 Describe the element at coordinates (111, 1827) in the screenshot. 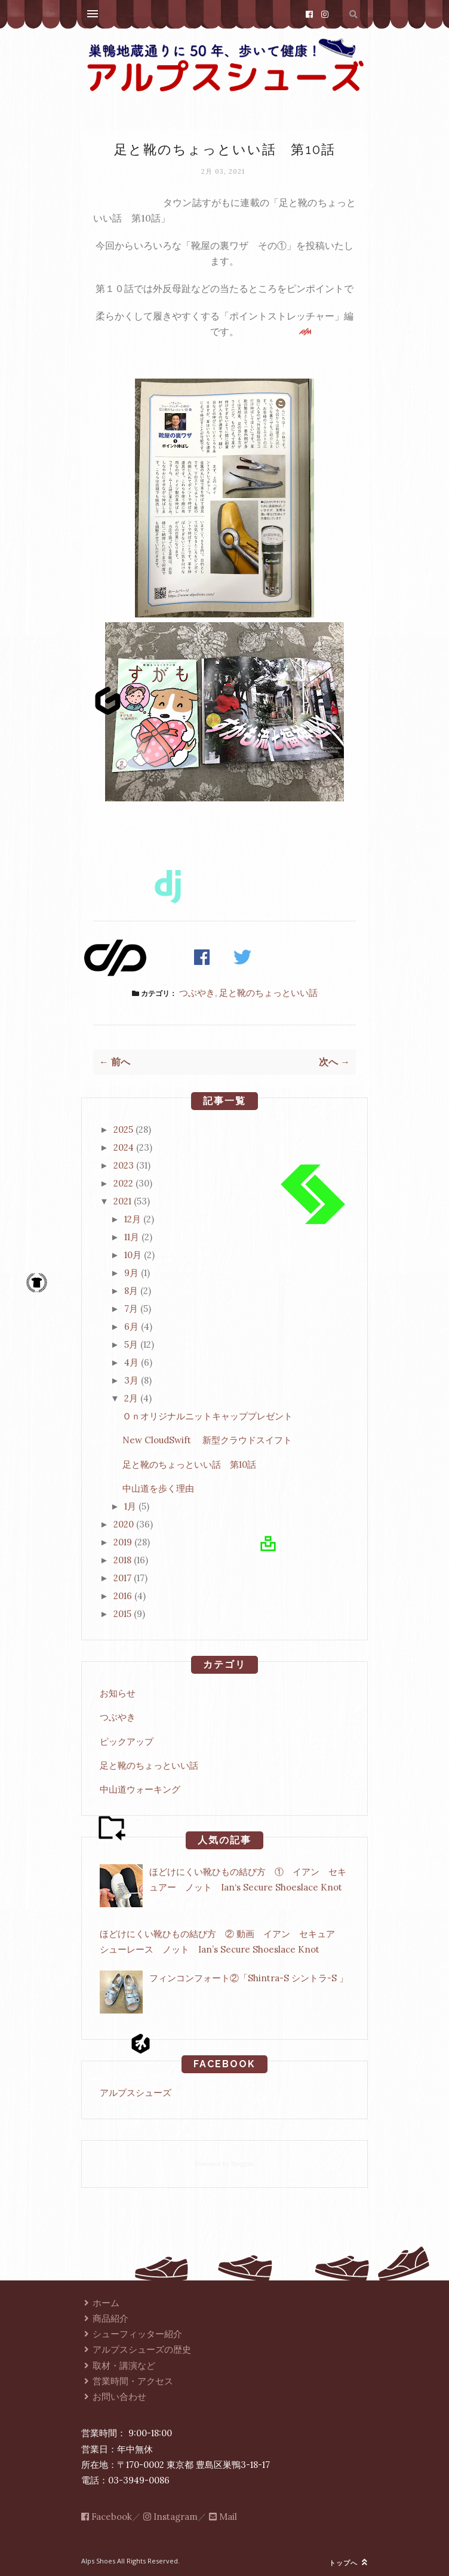

I see `view received files or downloads` at that location.